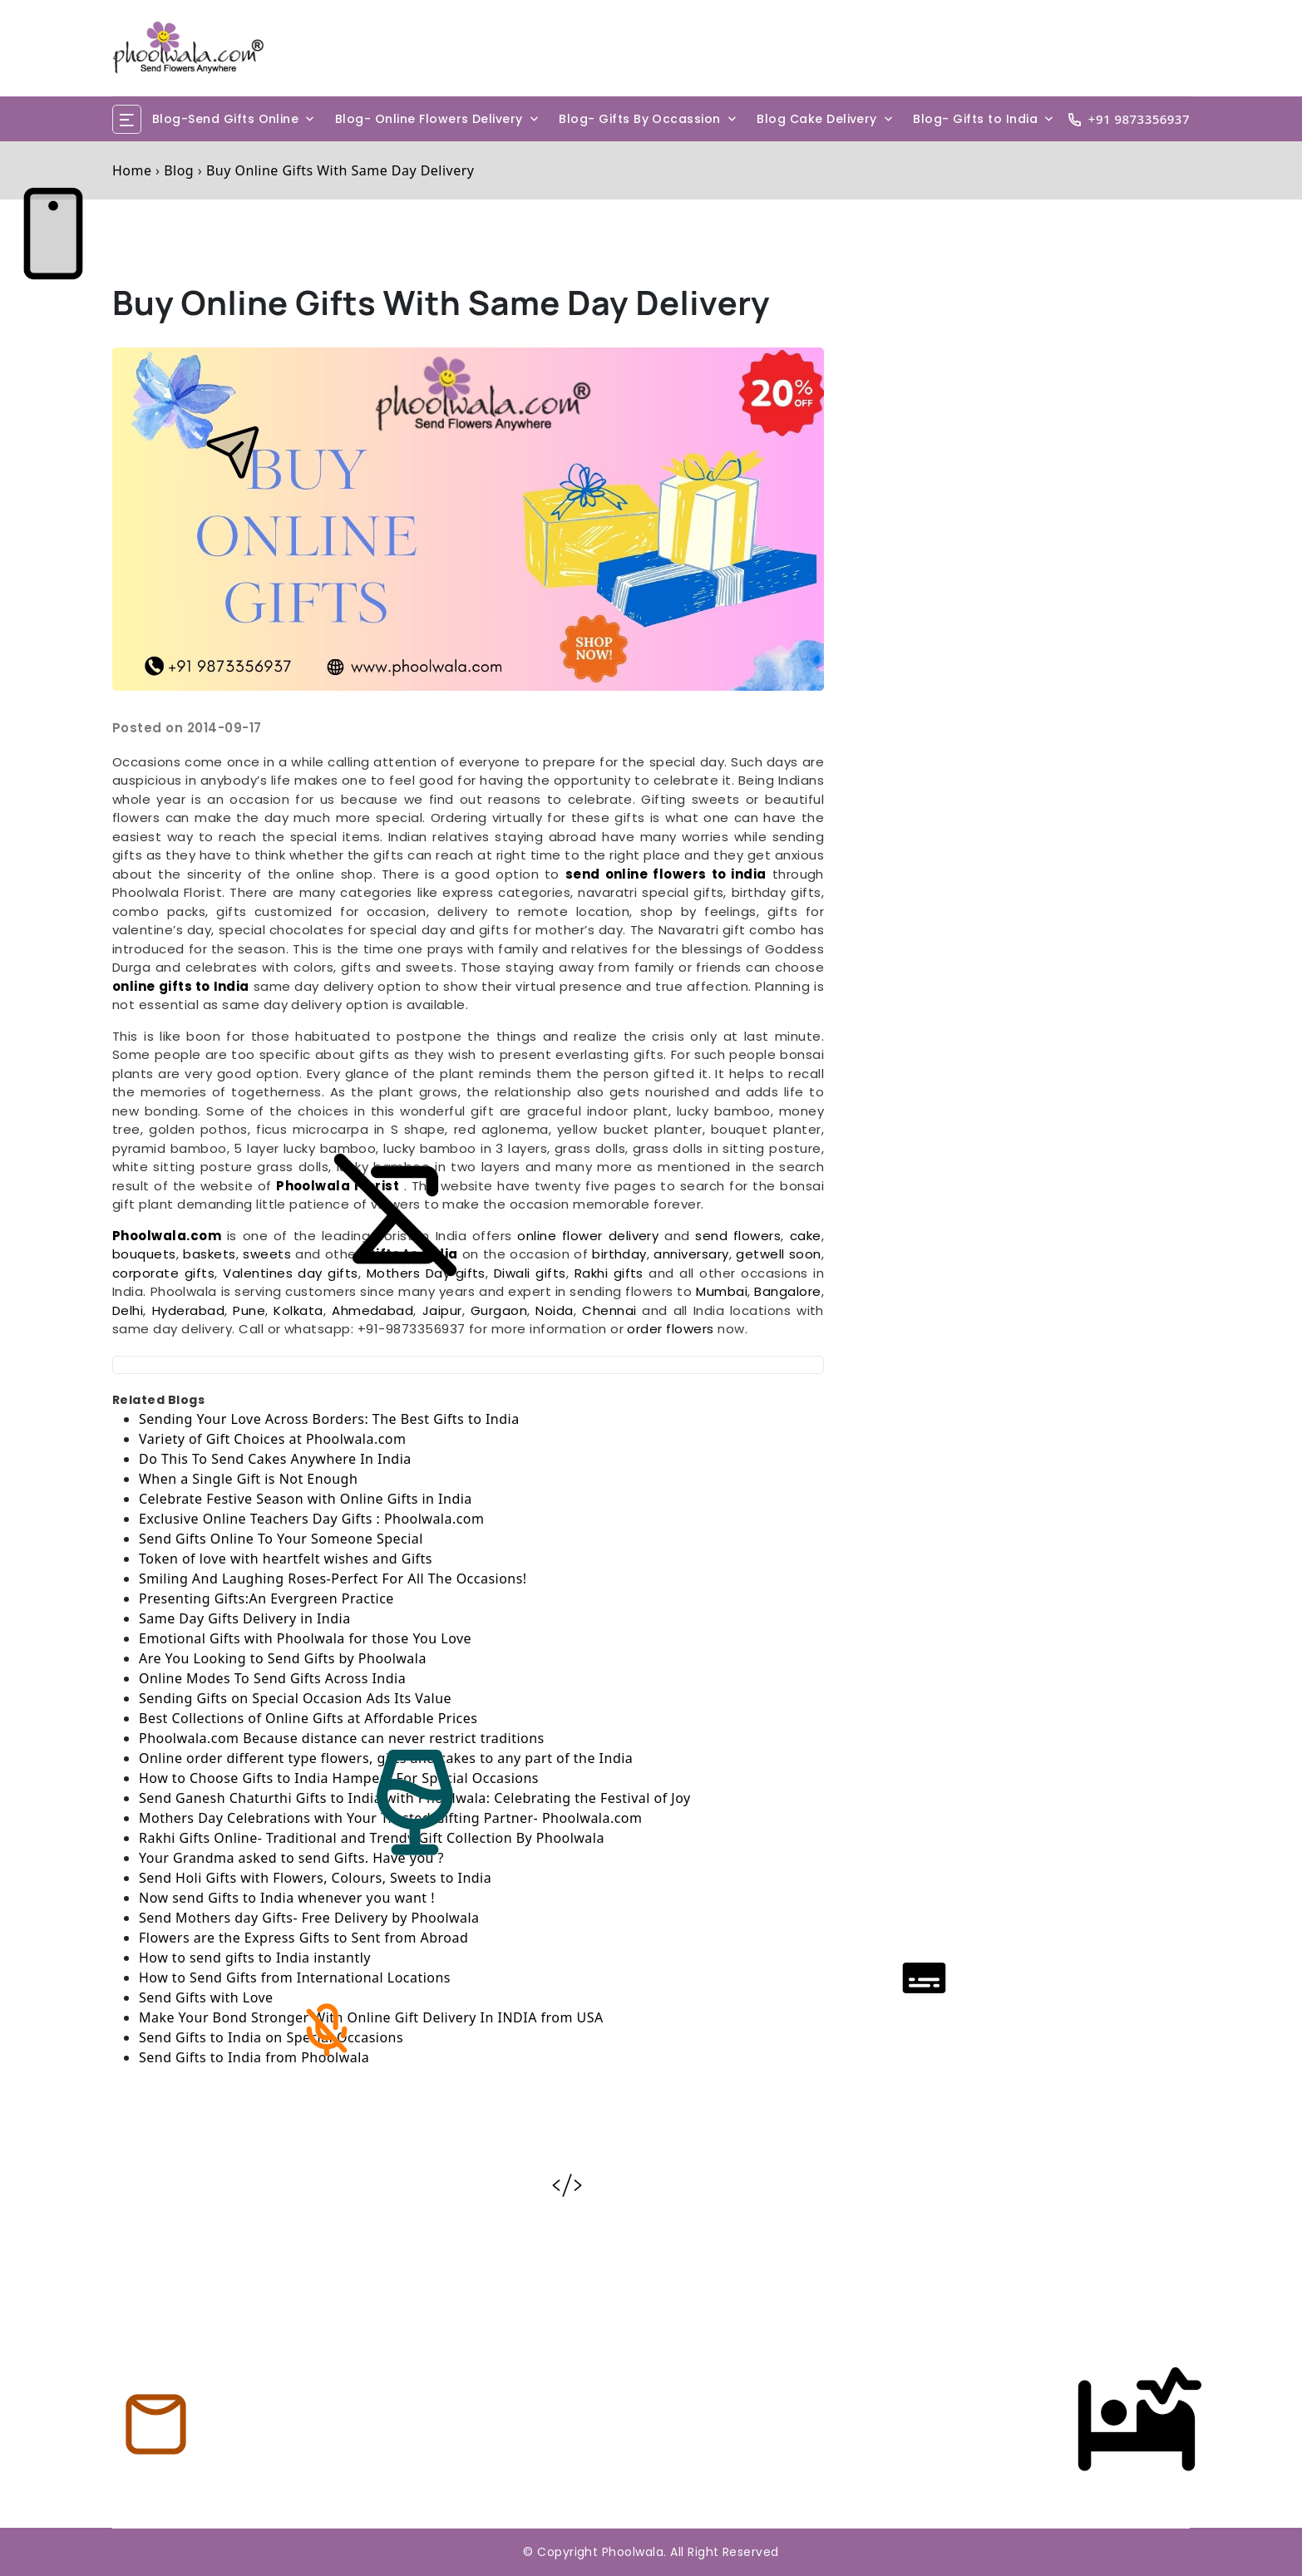 This screenshot has width=1302, height=2576. What do you see at coordinates (155, 2424) in the screenshot?
I see `hang dry laundry care instruction` at bounding box center [155, 2424].